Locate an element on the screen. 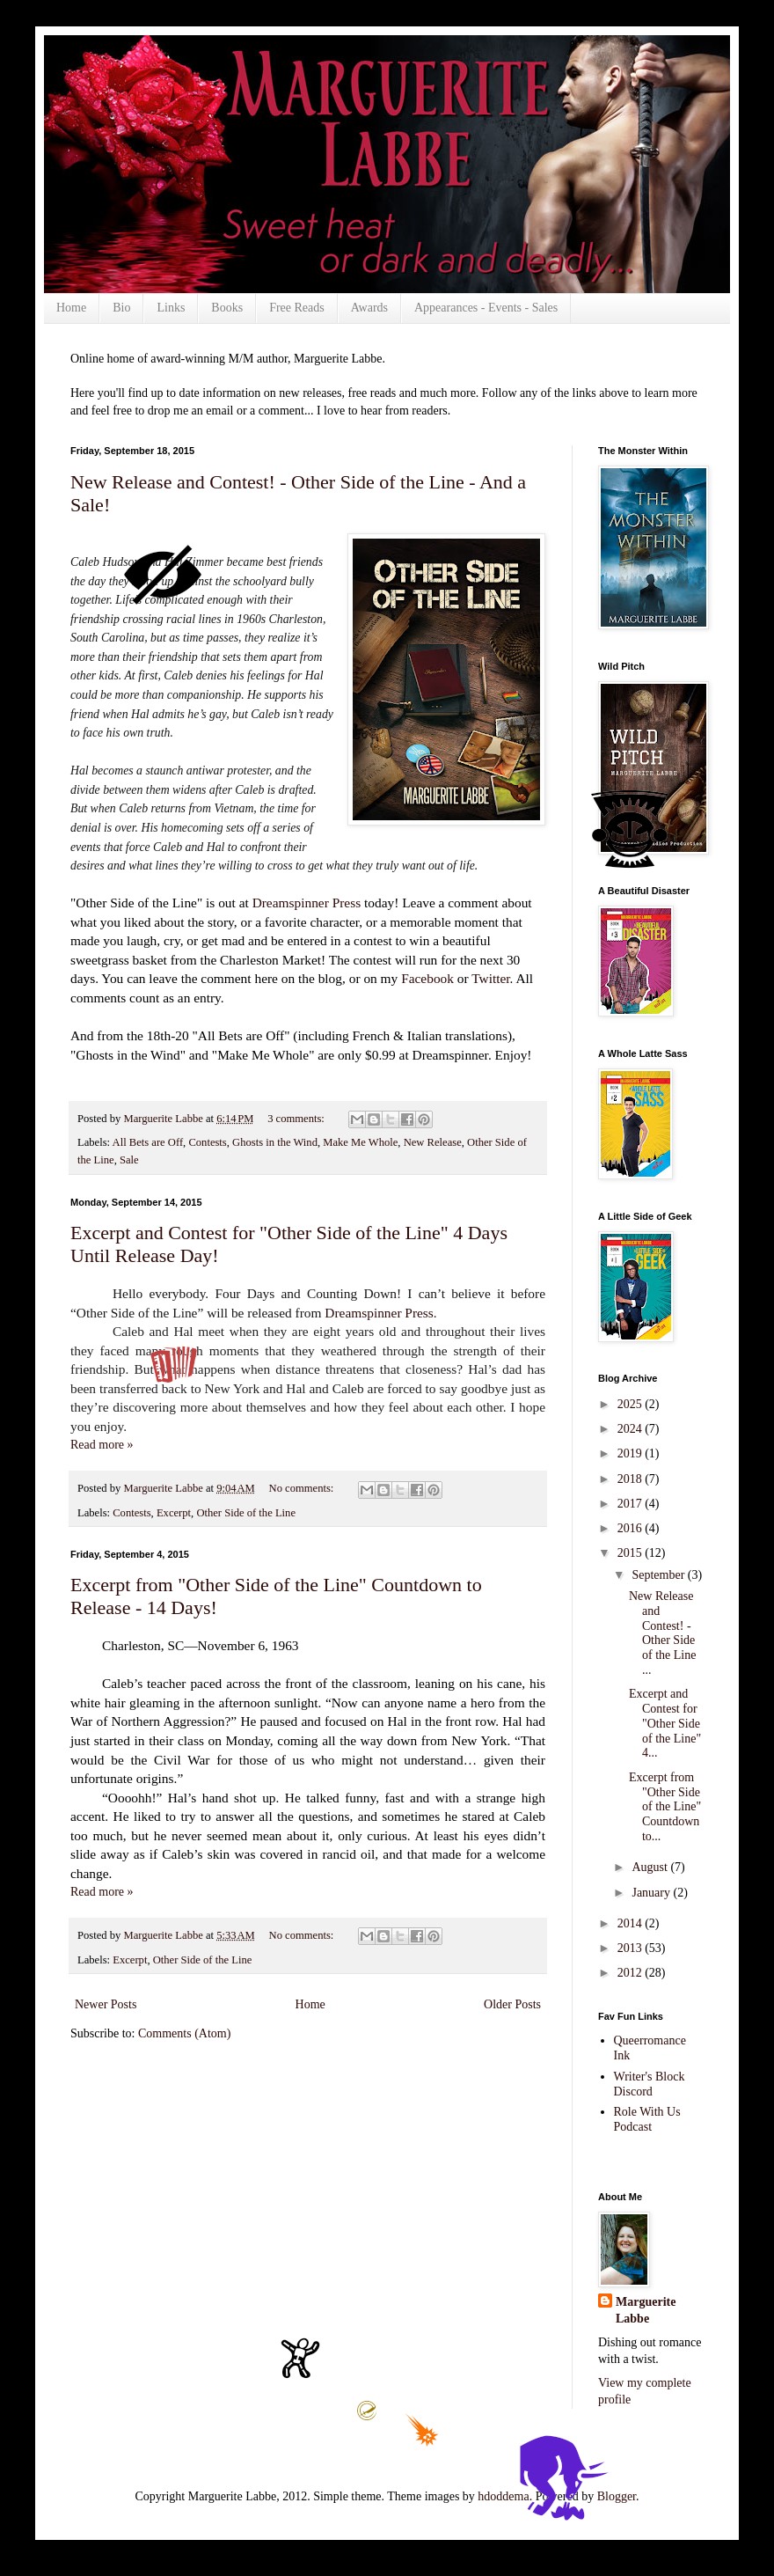 The image size is (774, 2576). decorative tribal or aztec-themed game badge is located at coordinates (630, 829).